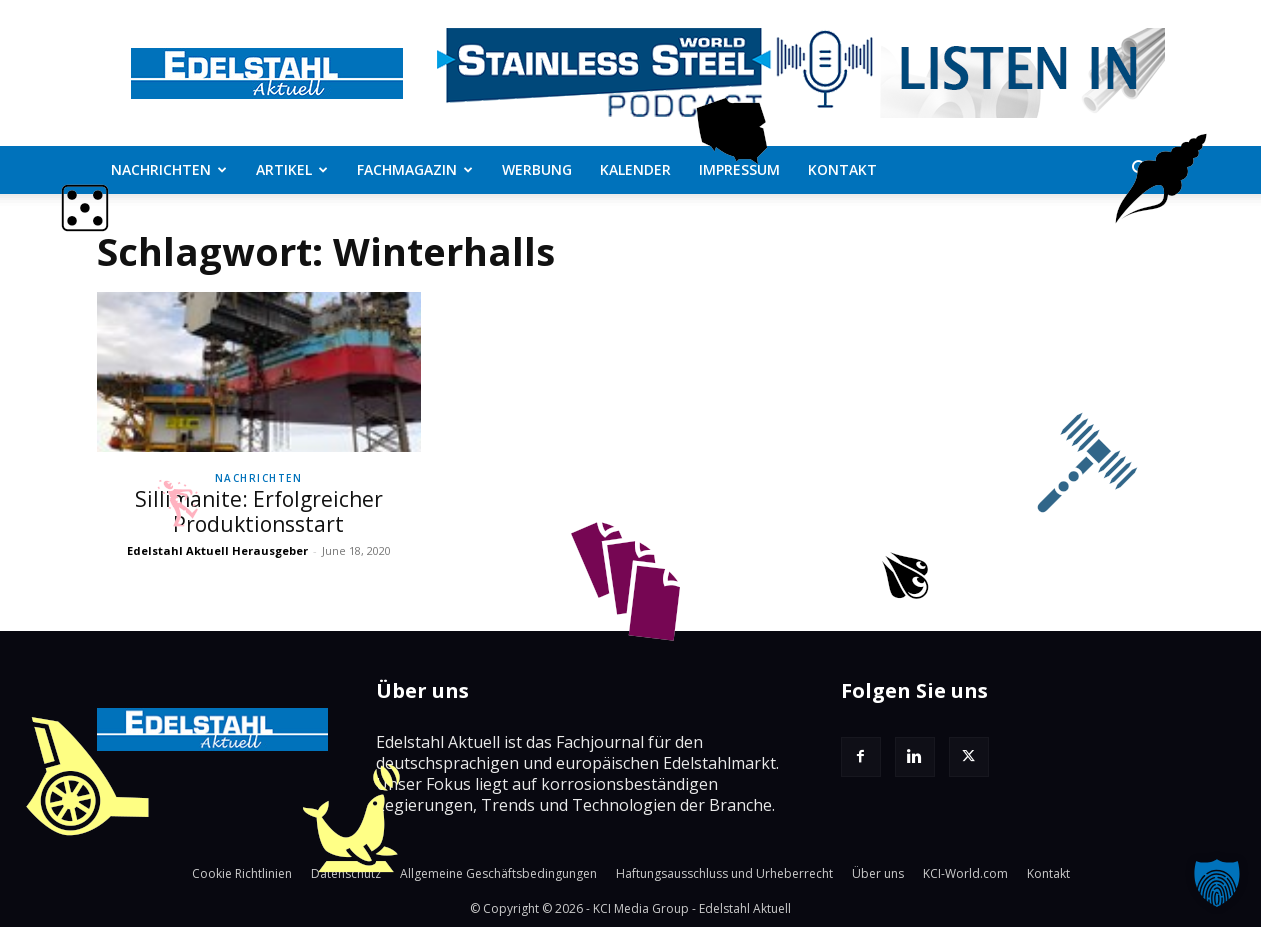  What do you see at coordinates (356, 817) in the screenshot?
I see `decorative icon representing circus or entertainment games` at bounding box center [356, 817].